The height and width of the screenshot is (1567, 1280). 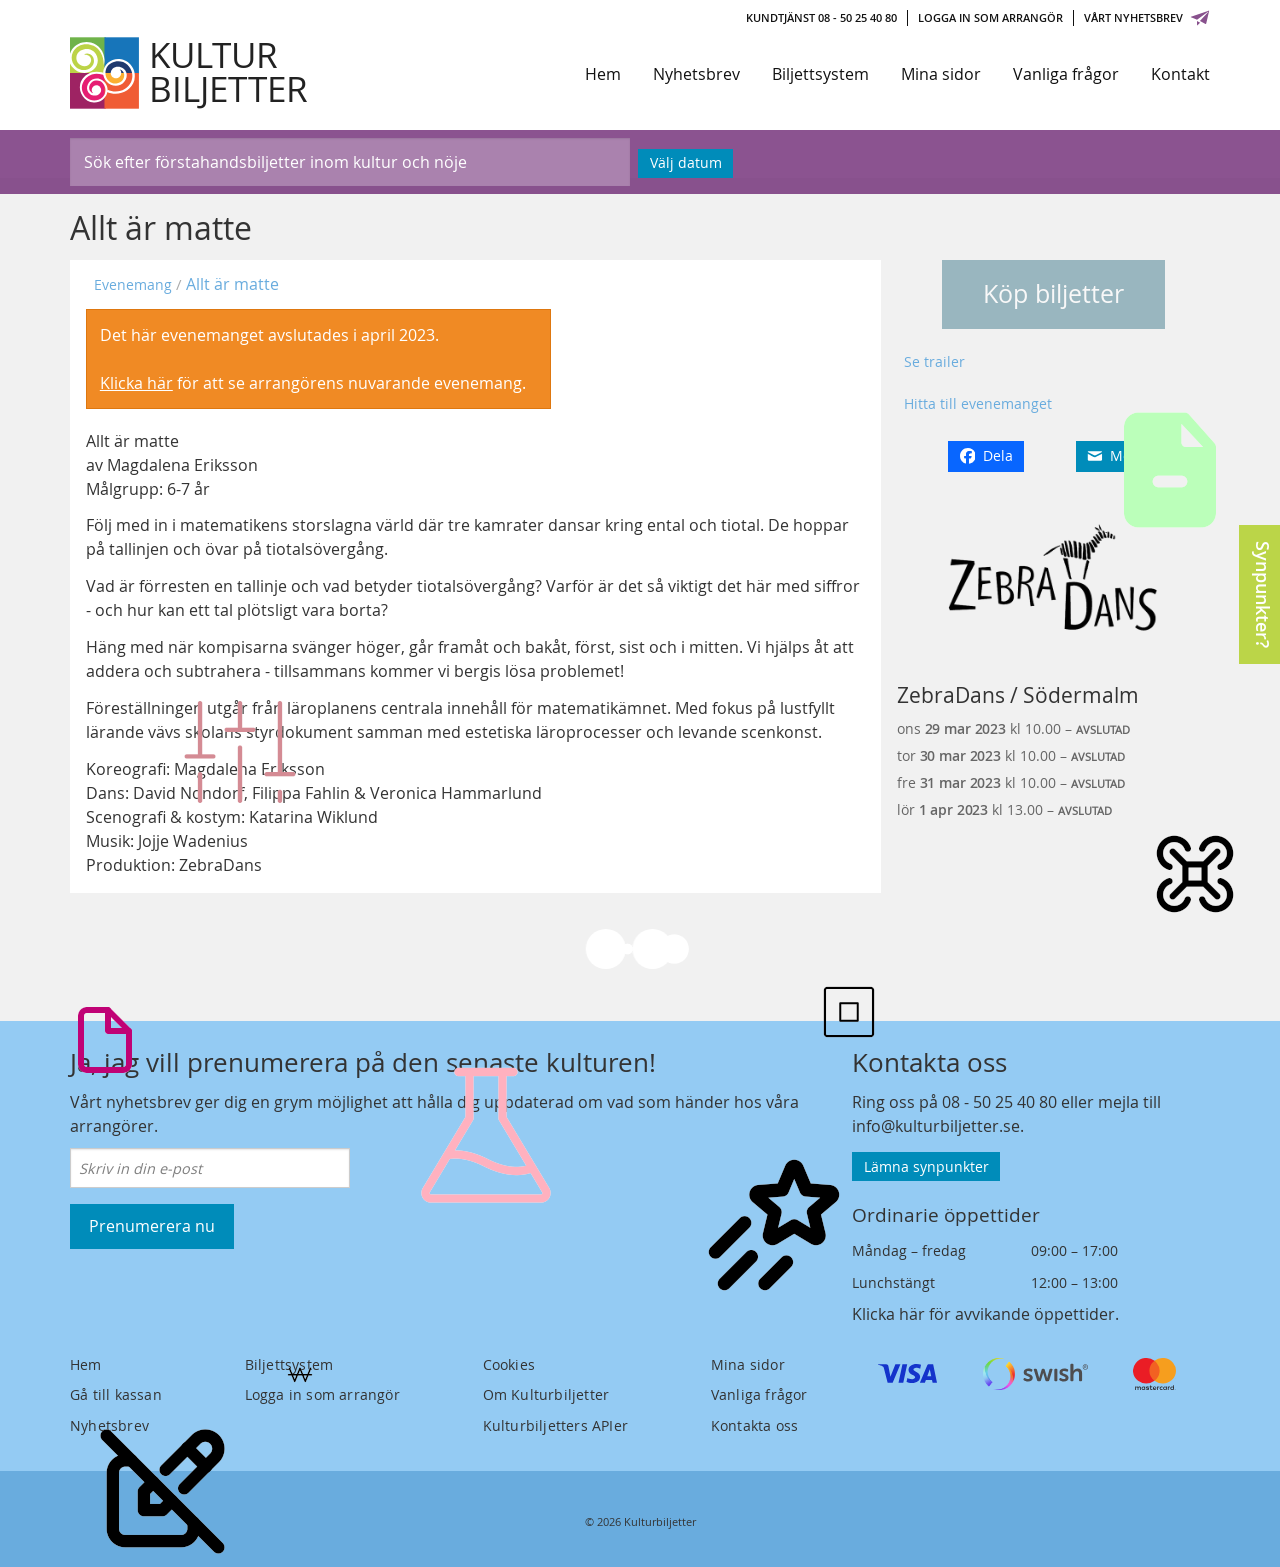 What do you see at coordinates (240, 752) in the screenshot?
I see `adjust settings or preferences` at bounding box center [240, 752].